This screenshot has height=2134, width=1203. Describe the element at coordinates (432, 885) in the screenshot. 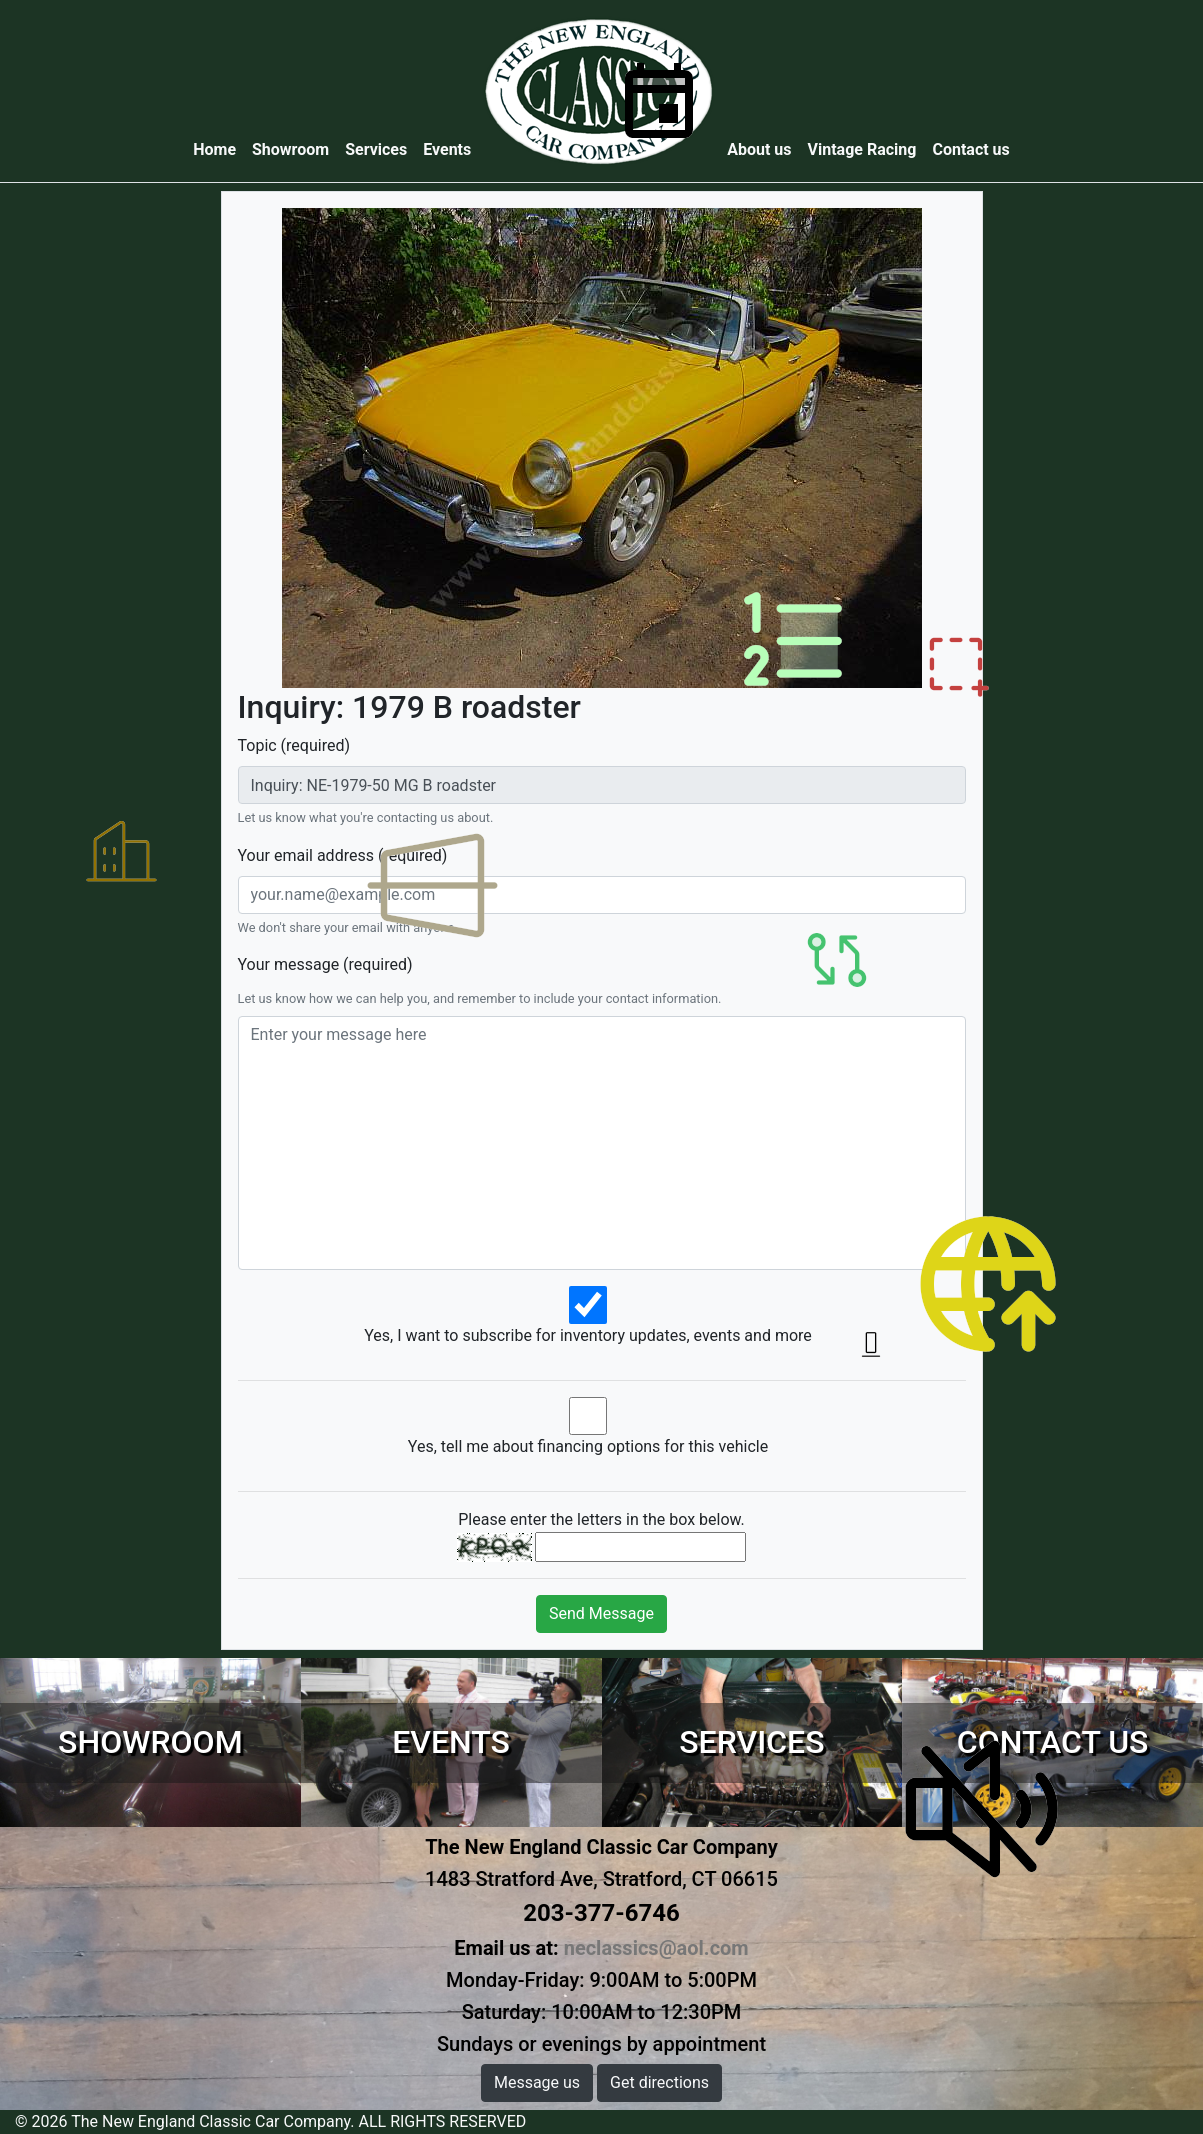

I see `adjust perspective or viewing angle` at that location.